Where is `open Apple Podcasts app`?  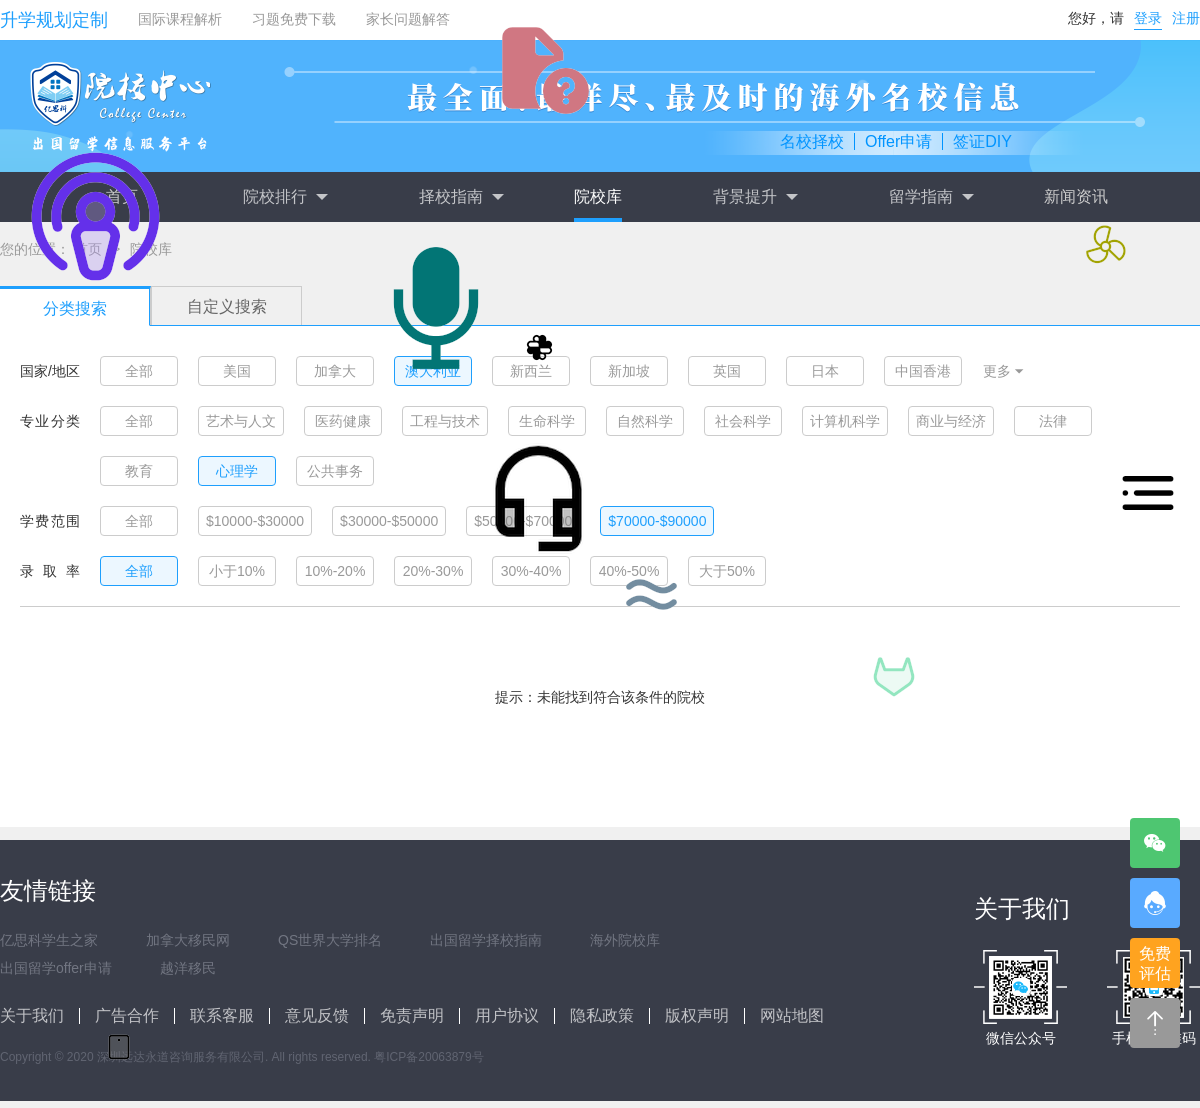
open Apple Podcasts app is located at coordinates (95, 216).